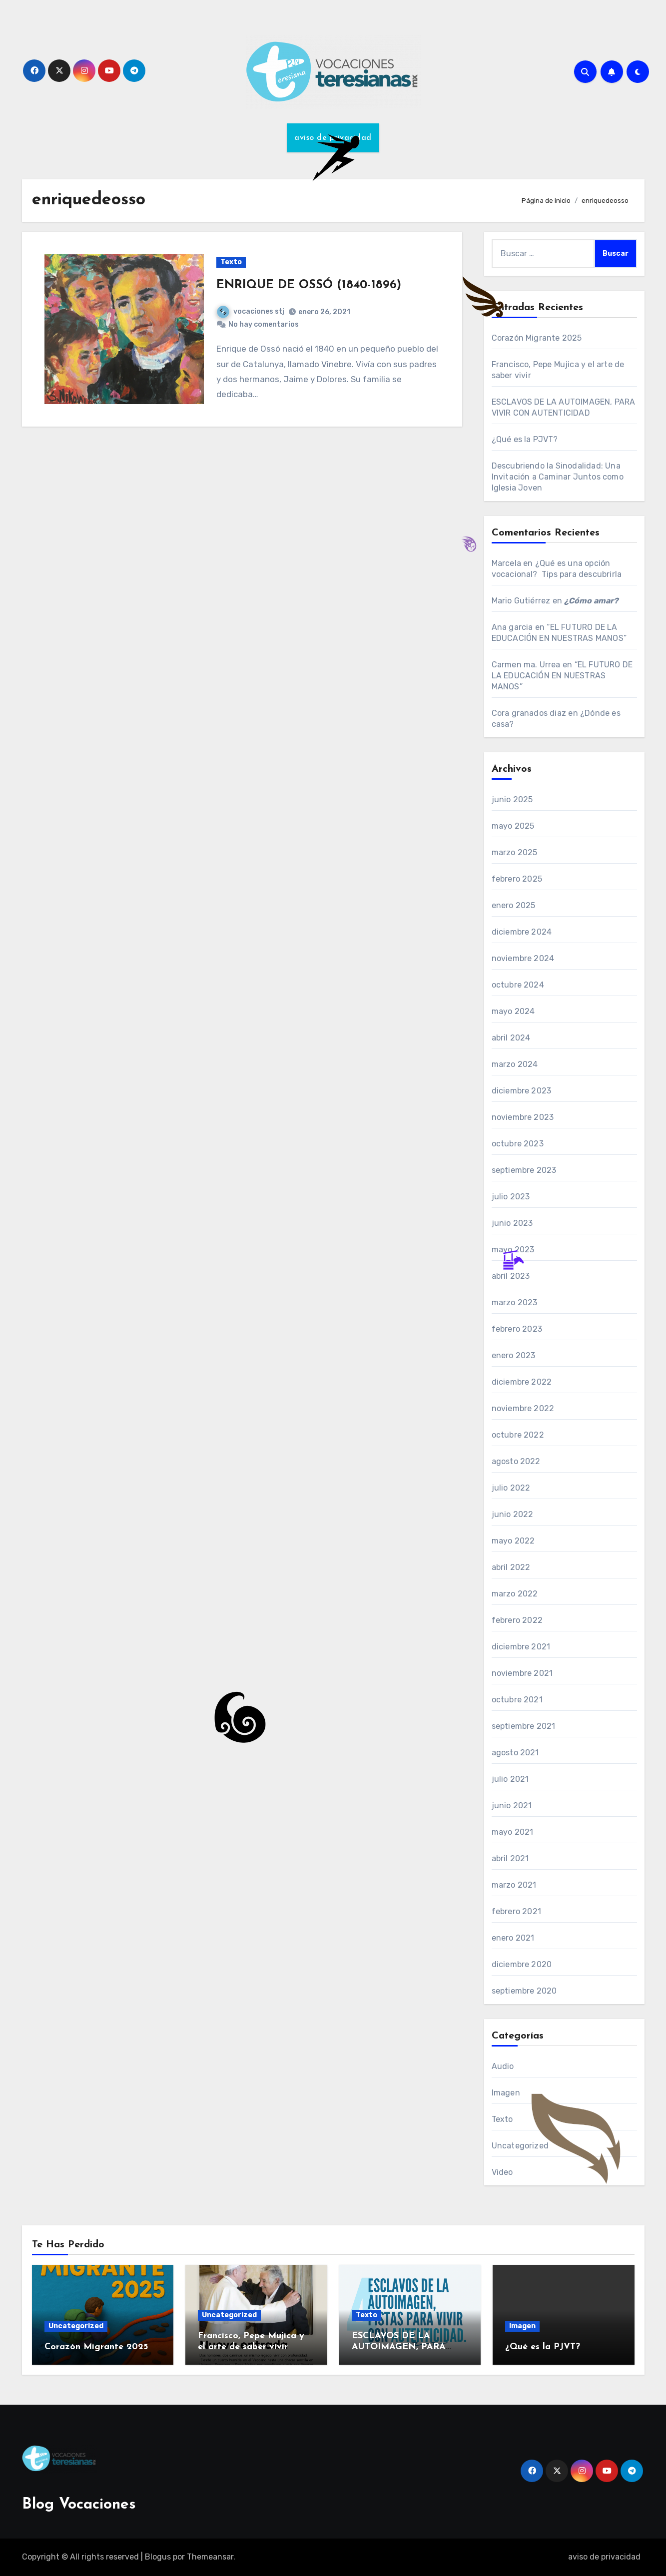 This screenshot has height=2576, width=666. What do you see at coordinates (514, 1259) in the screenshot?
I see `access the stable or horse shelter` at bounding box center [514, 1259].